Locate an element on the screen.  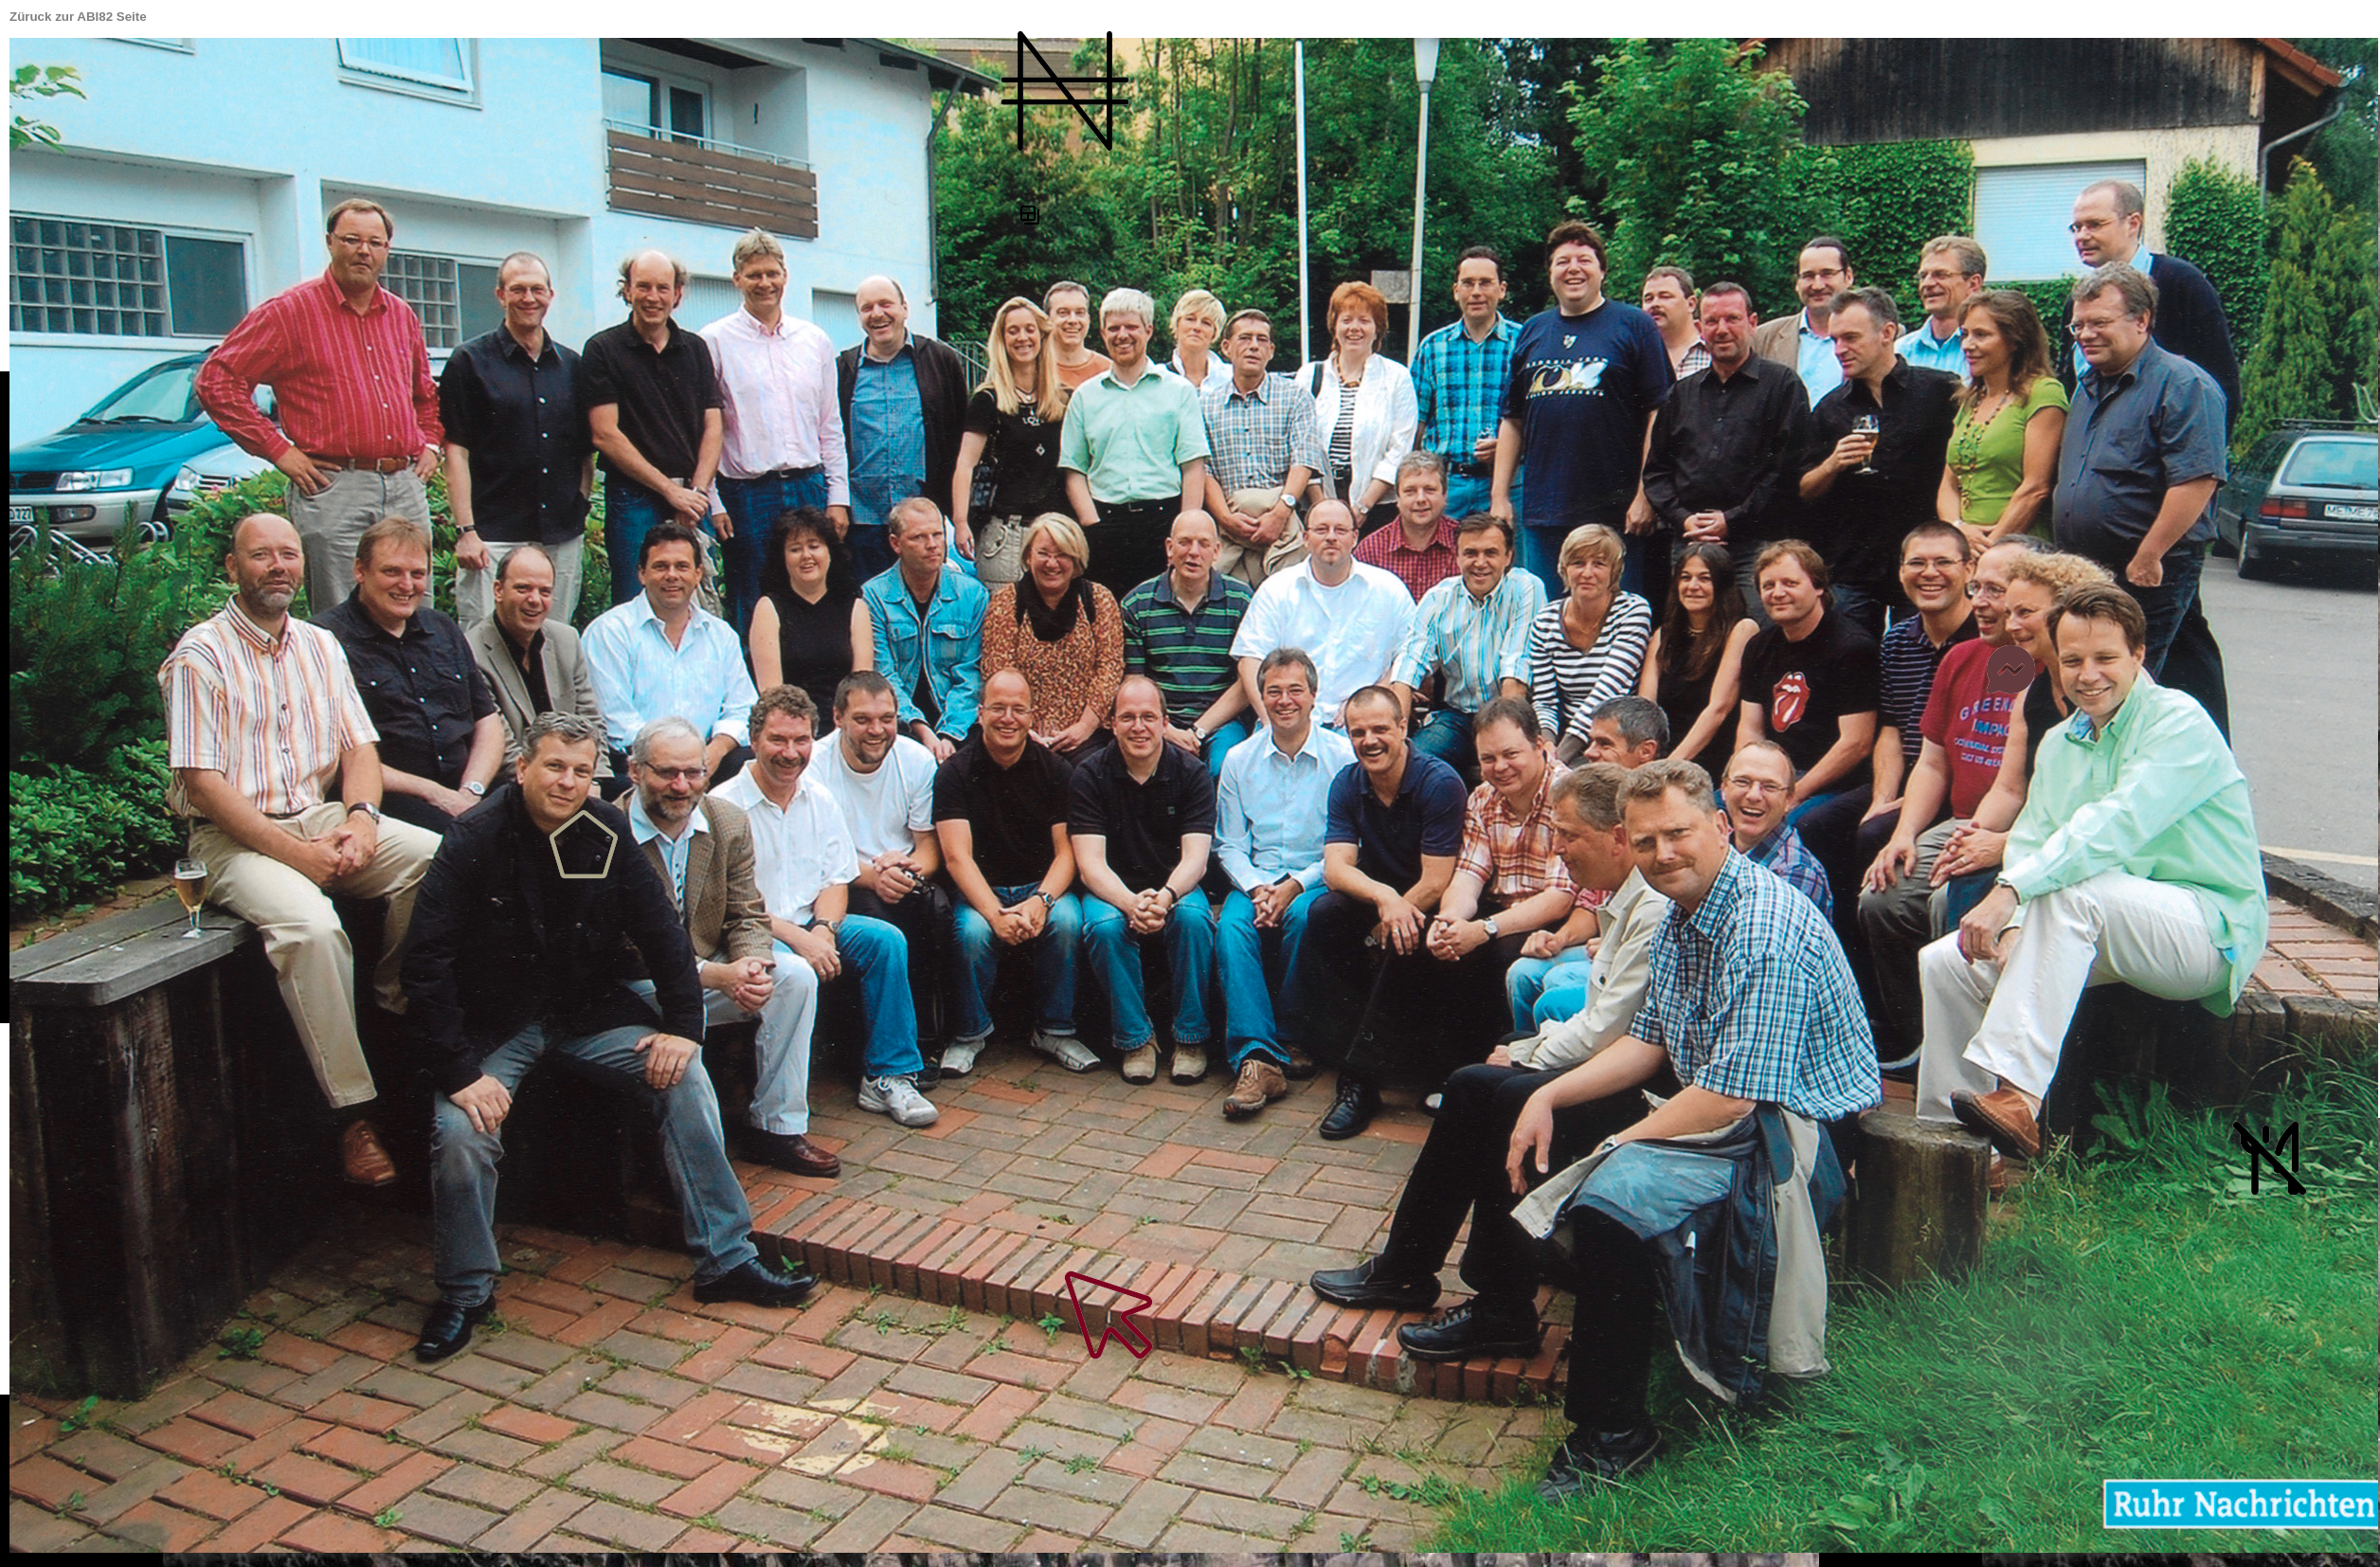
kitchen tools unavailable or disabled is located at coordinates (2269, 1158).